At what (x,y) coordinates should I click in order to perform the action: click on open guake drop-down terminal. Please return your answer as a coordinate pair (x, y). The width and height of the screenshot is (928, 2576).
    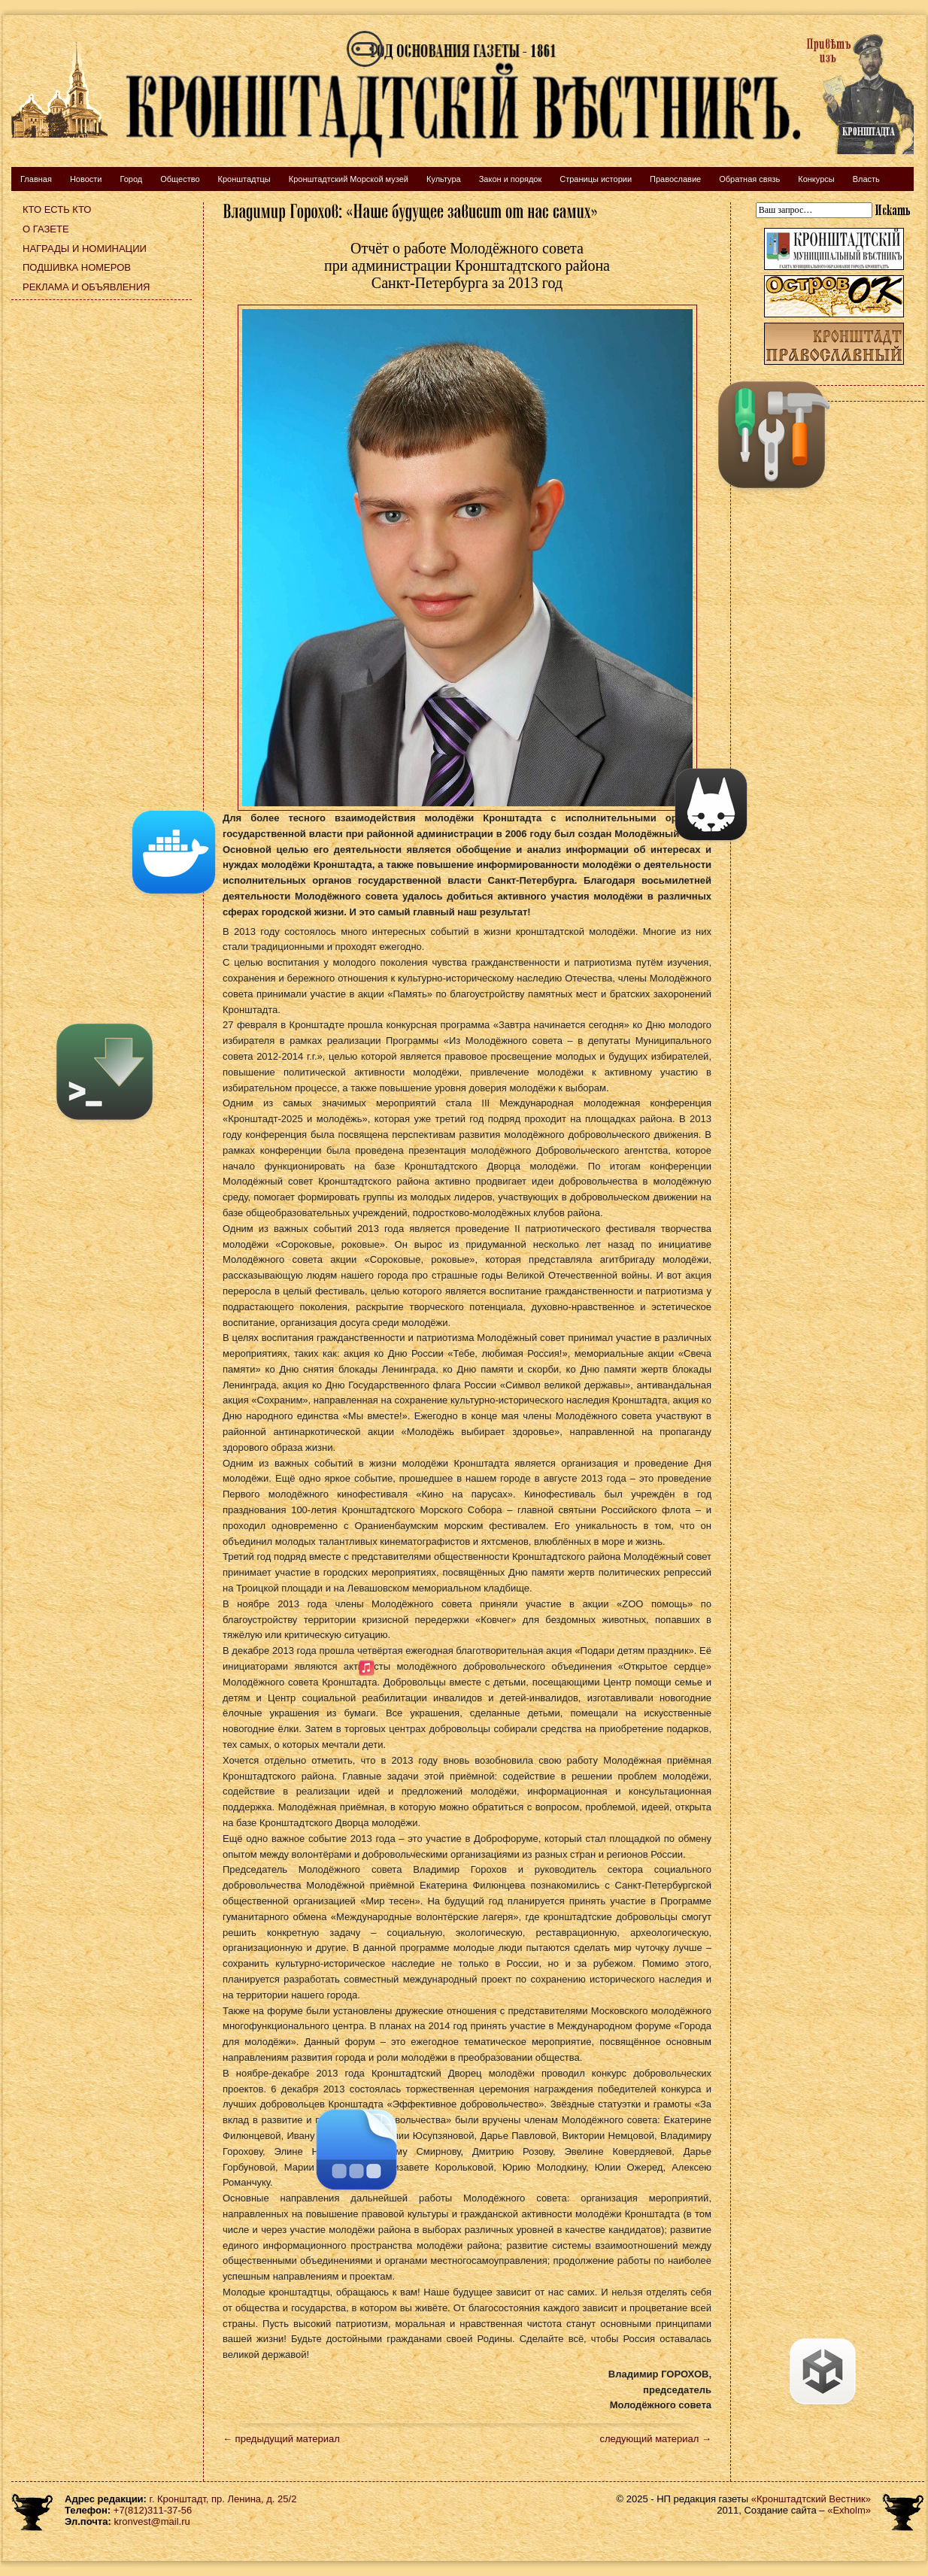
    Looking at the image, I should click on (105, 1072).